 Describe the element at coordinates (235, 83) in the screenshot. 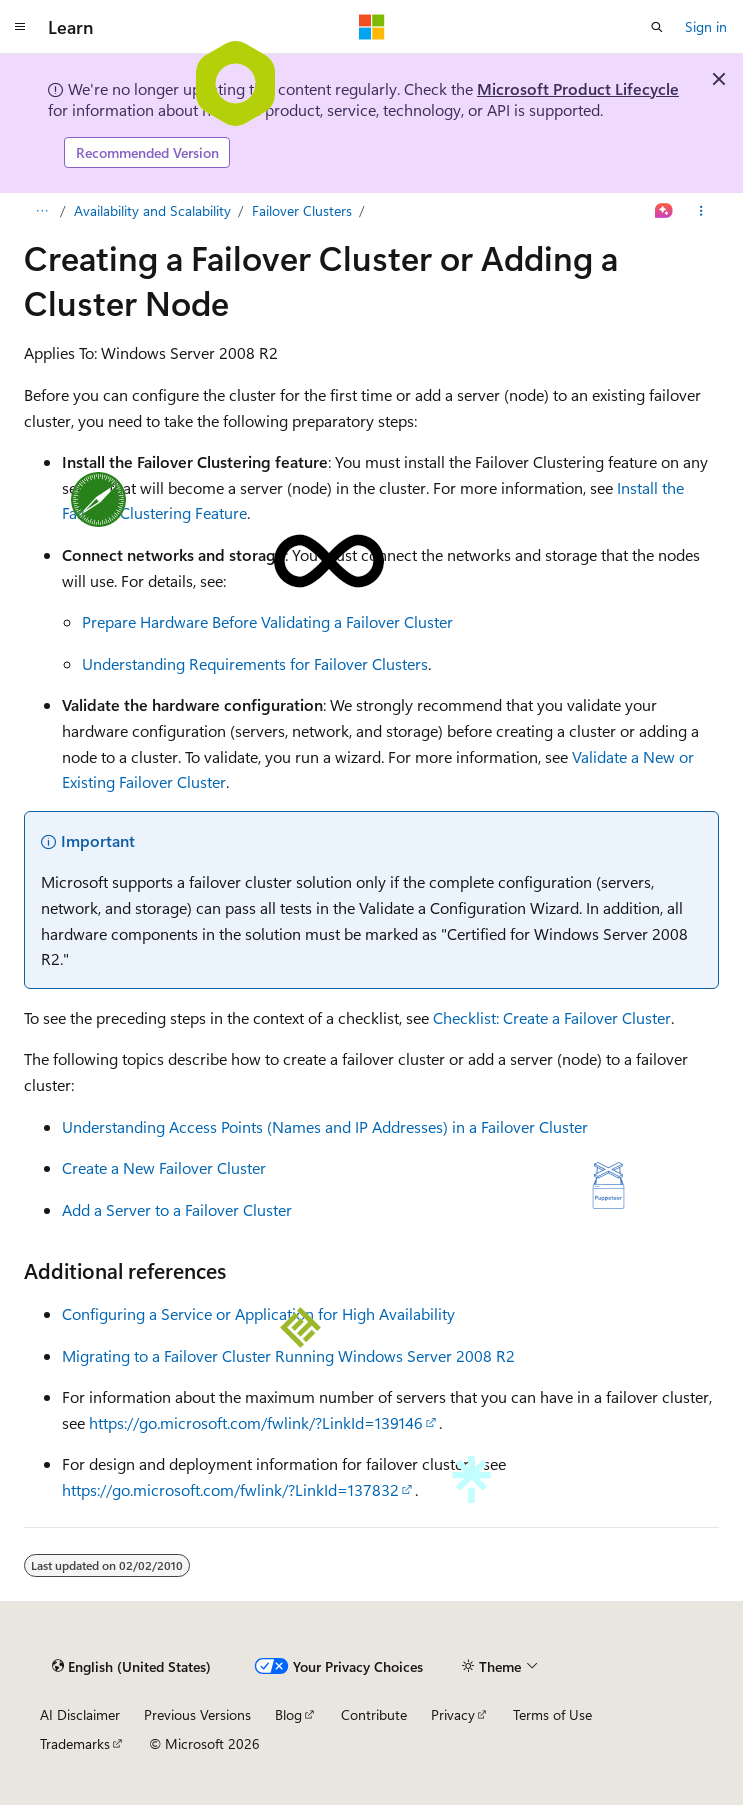

I see `open medusa commerce dashboard` at that location.